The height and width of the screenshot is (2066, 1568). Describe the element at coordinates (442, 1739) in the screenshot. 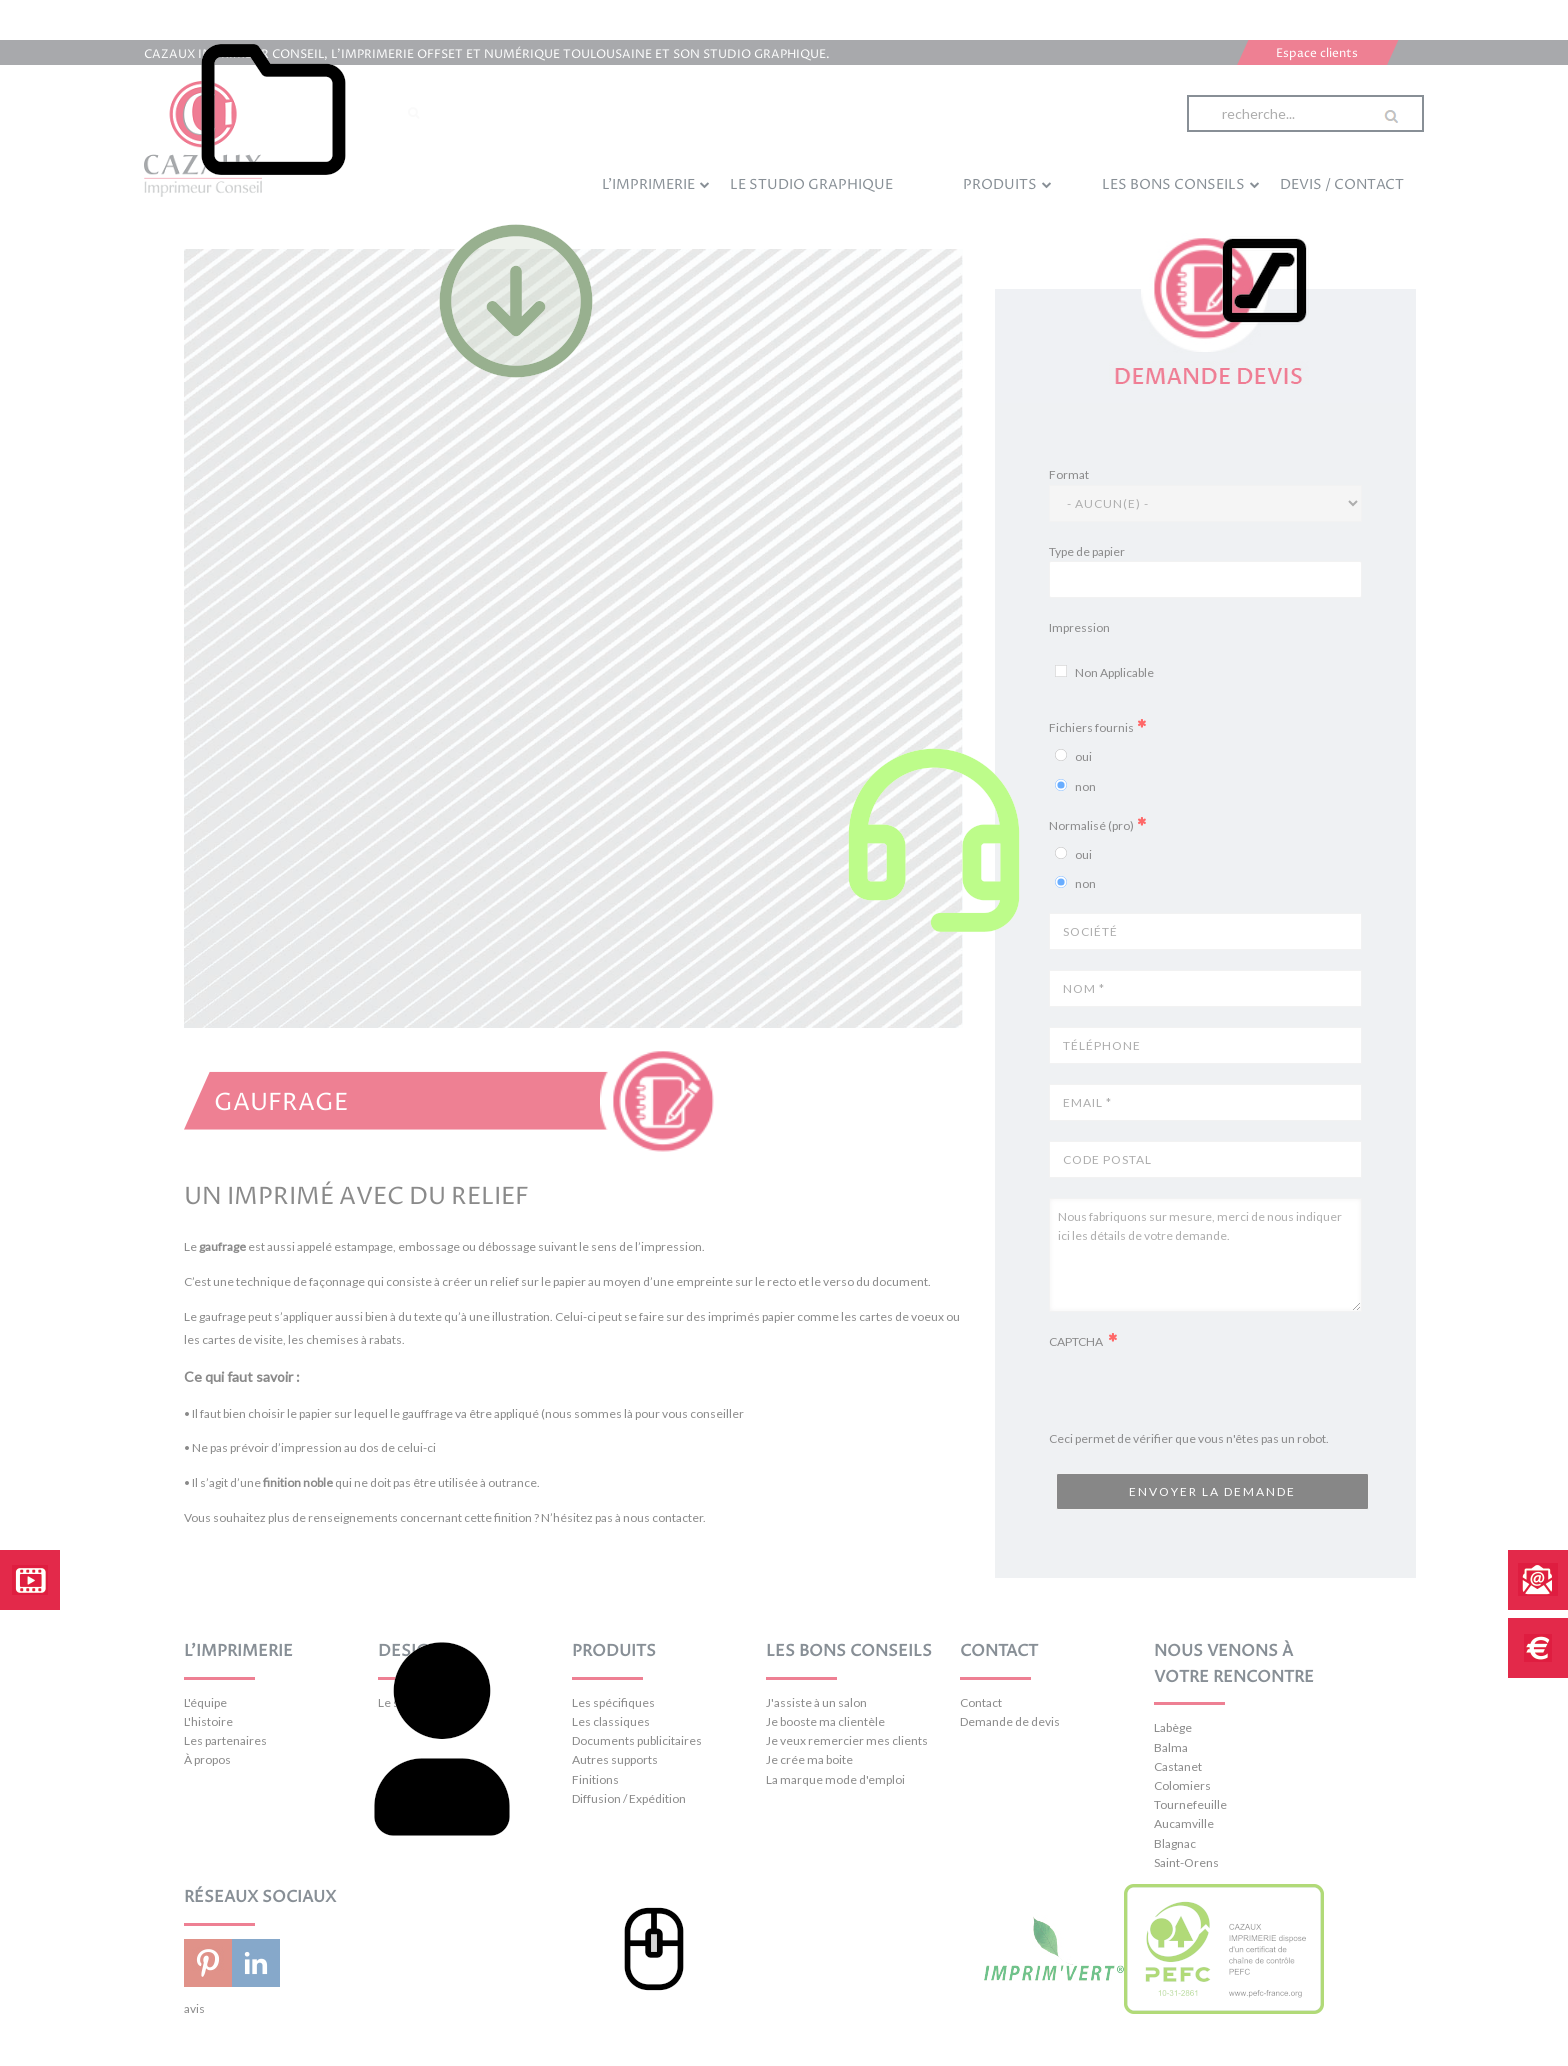

I see `view your profile` at that location.